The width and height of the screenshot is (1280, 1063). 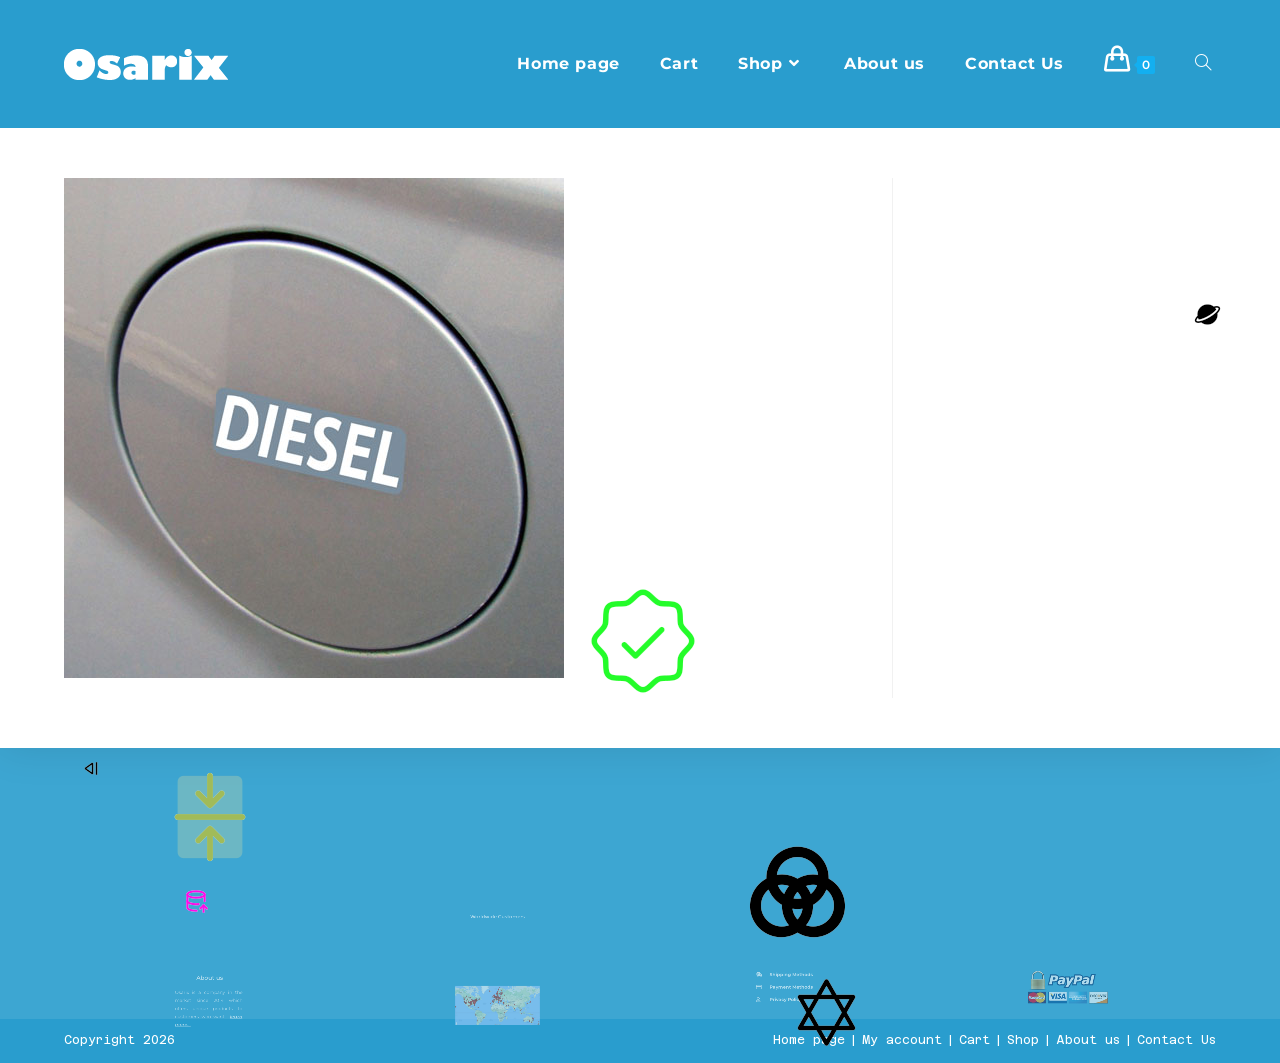 I want to click on reverse continue debugging execution, so click(x=91, y=768).